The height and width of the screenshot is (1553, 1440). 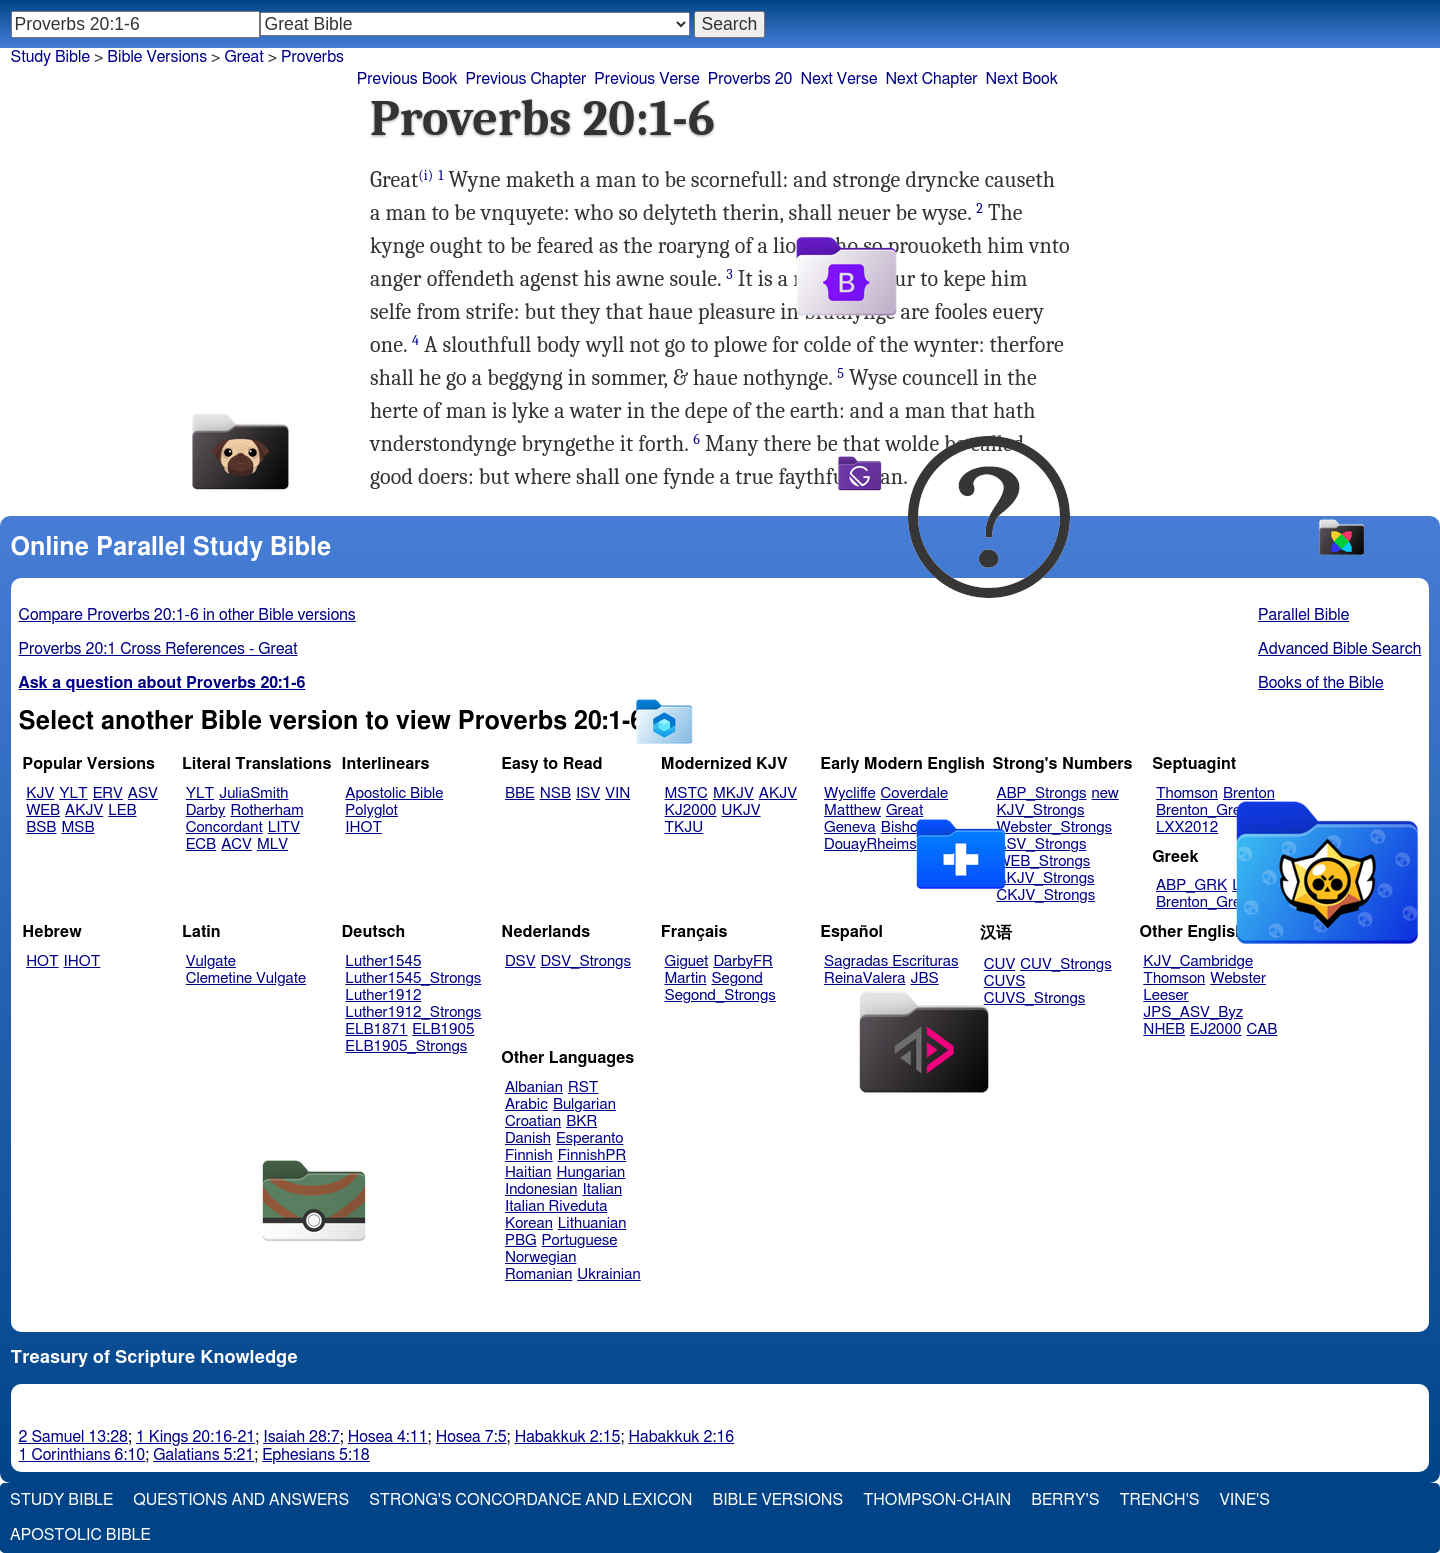 I want to click on open wondershare dr.fone folder, so click(x=960, y=856).